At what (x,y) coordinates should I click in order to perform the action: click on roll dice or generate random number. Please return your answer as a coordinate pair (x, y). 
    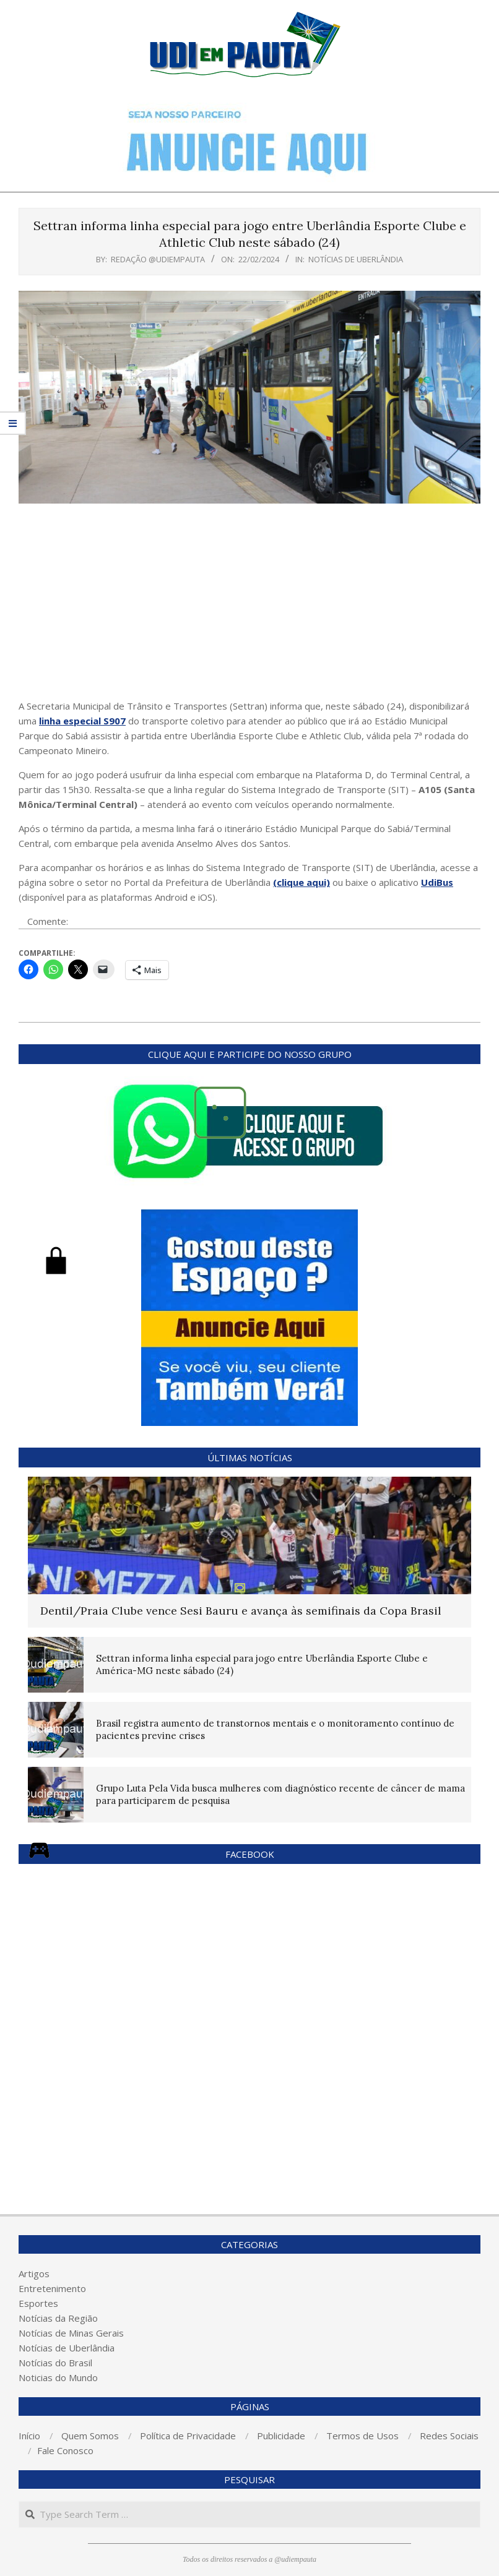
    Looking at the image, I should click on (220, 1112).